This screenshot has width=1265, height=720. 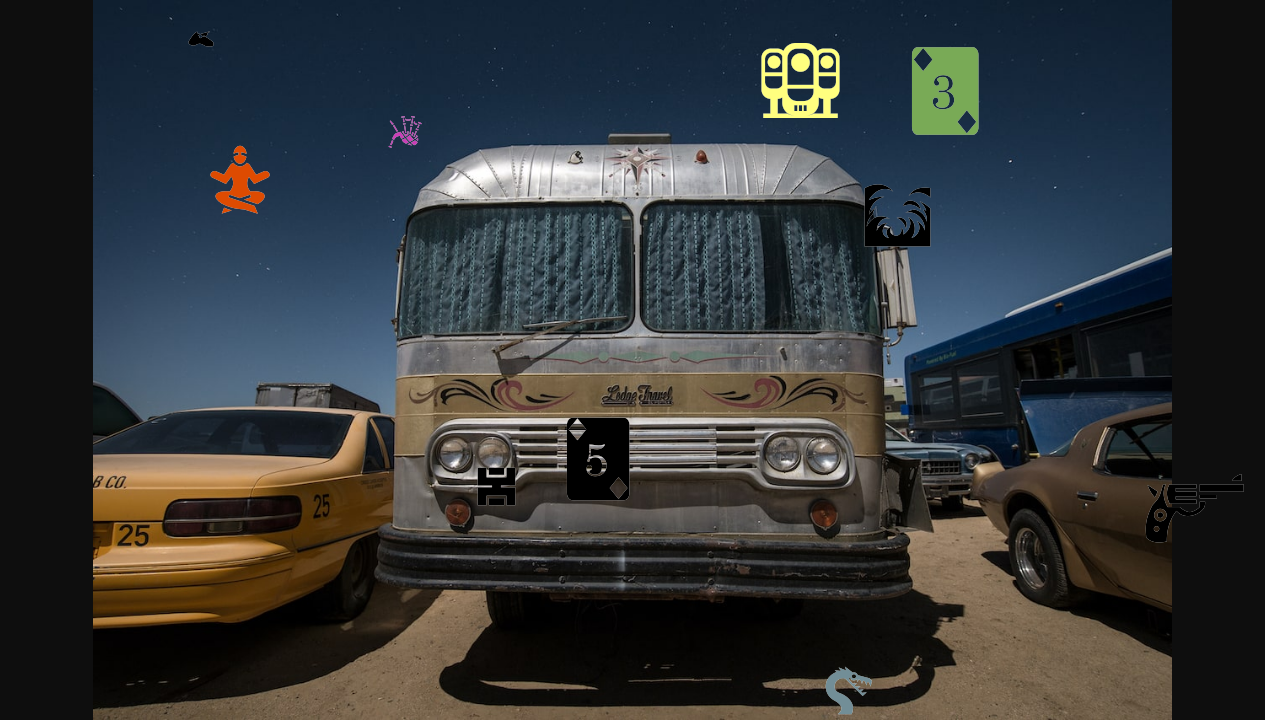 What do you see at coordinates (201, 39) in the screenshot?
I see `view black sea region on map` at bounding box center [201, 39].